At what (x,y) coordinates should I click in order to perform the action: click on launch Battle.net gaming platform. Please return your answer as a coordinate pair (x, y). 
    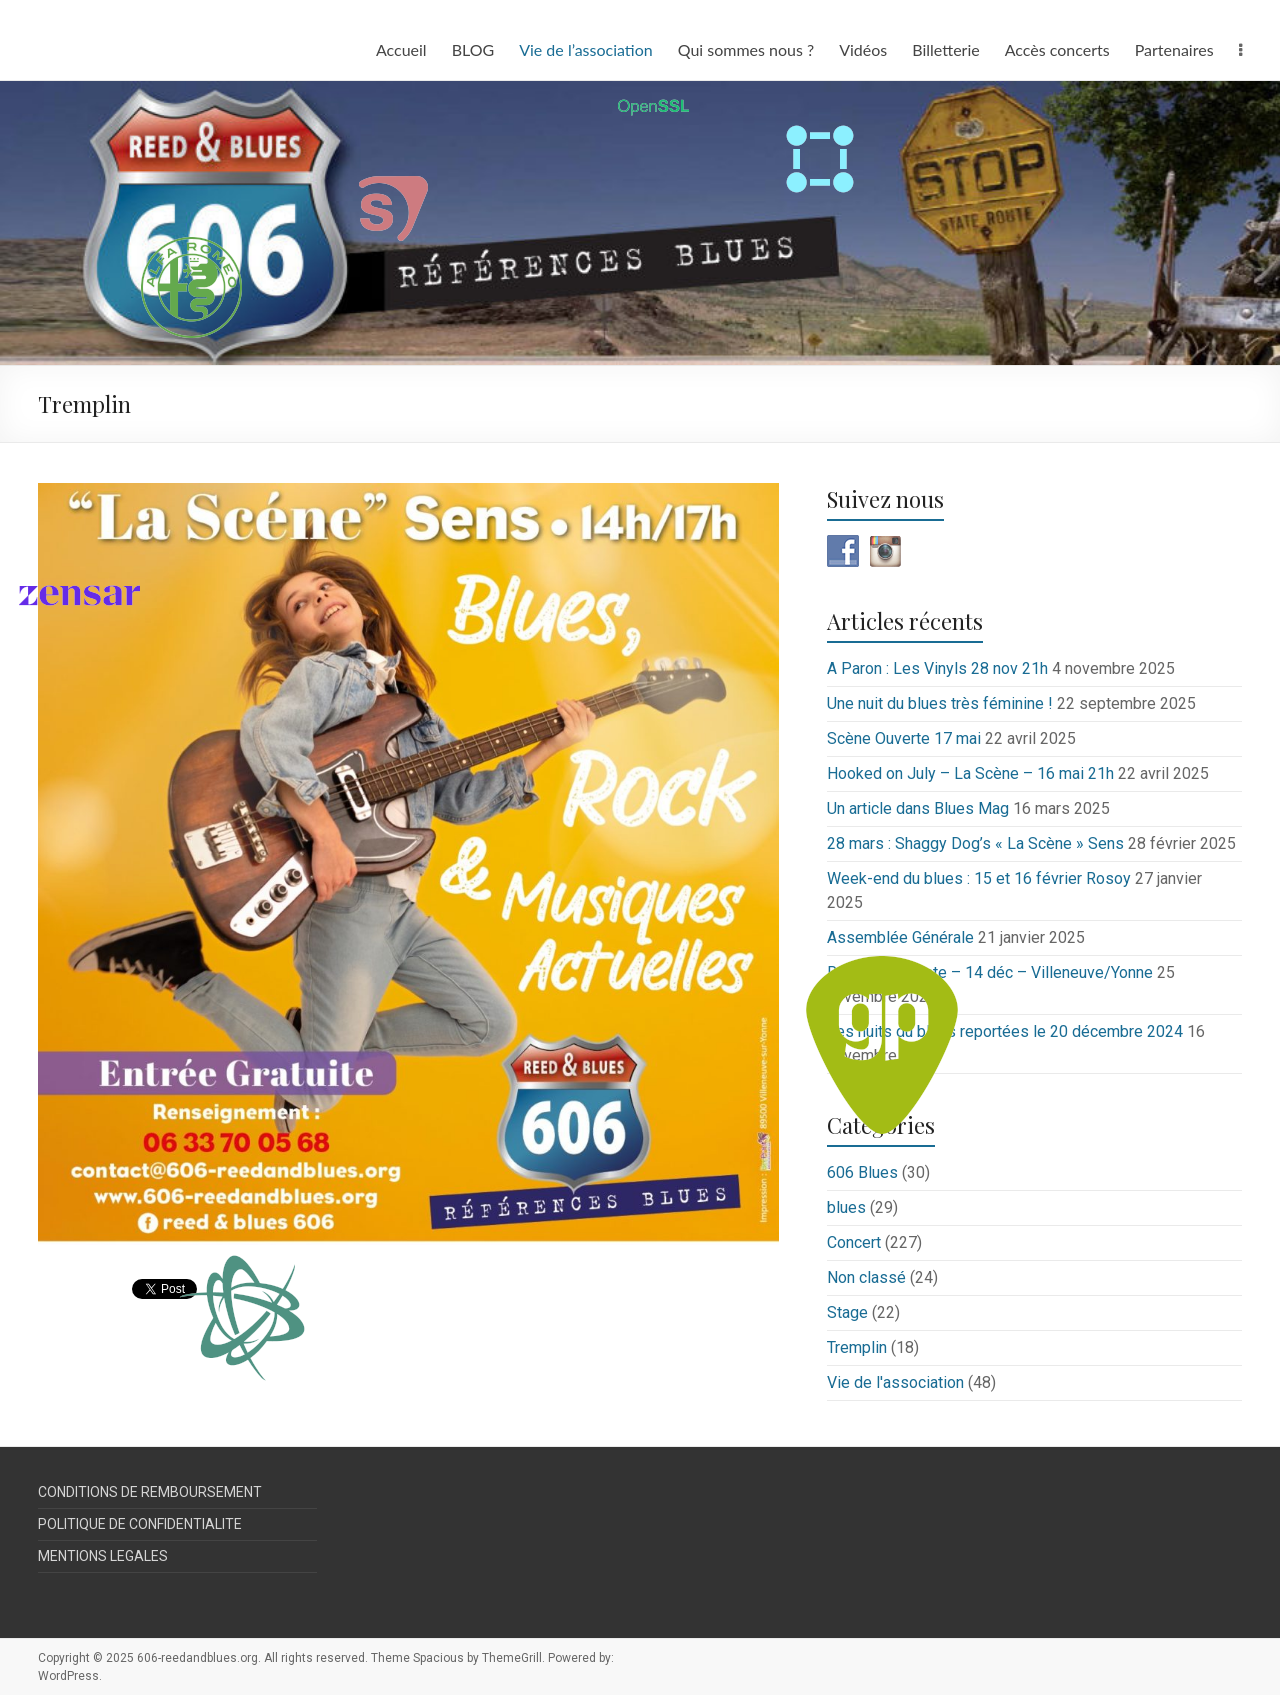
    Looking at the image, I should click on (242, 1318).